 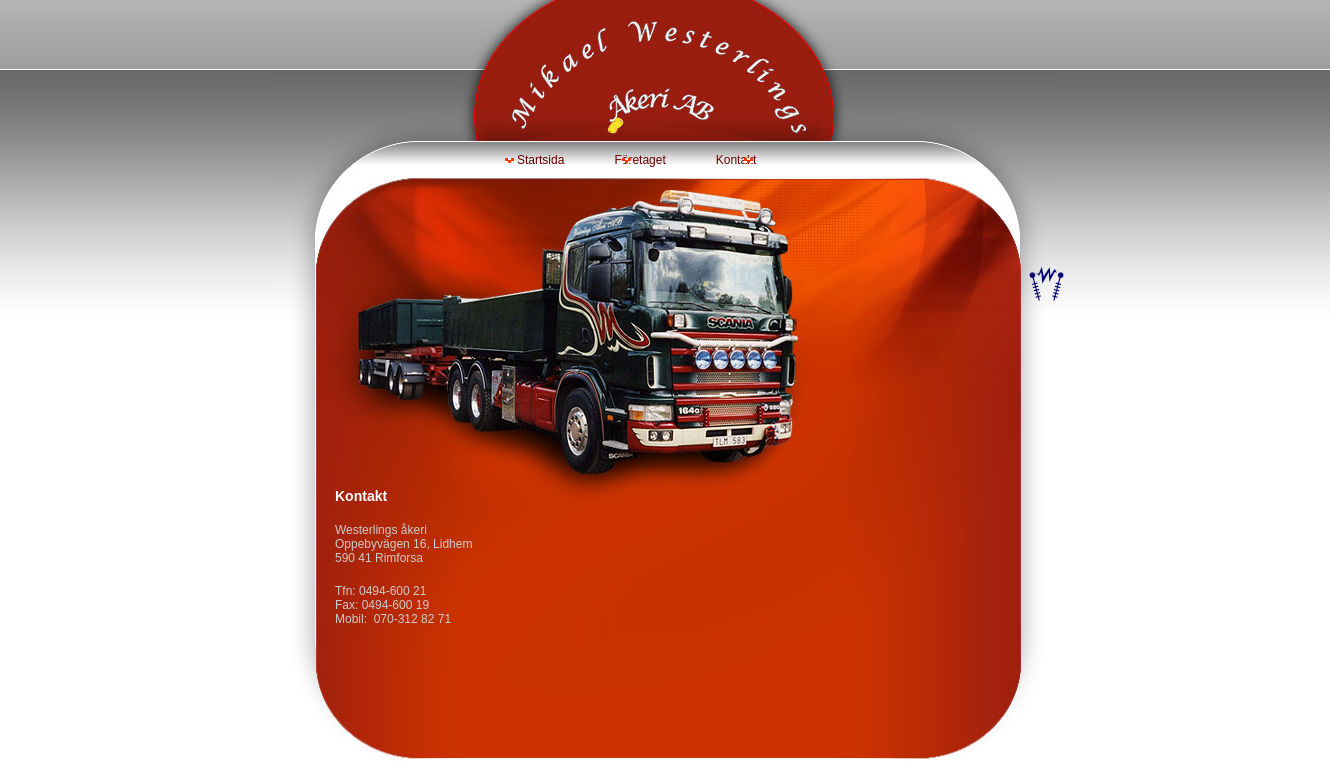 I want to click on select potato as a game resource or ingredient, so click(x=615, y=125).